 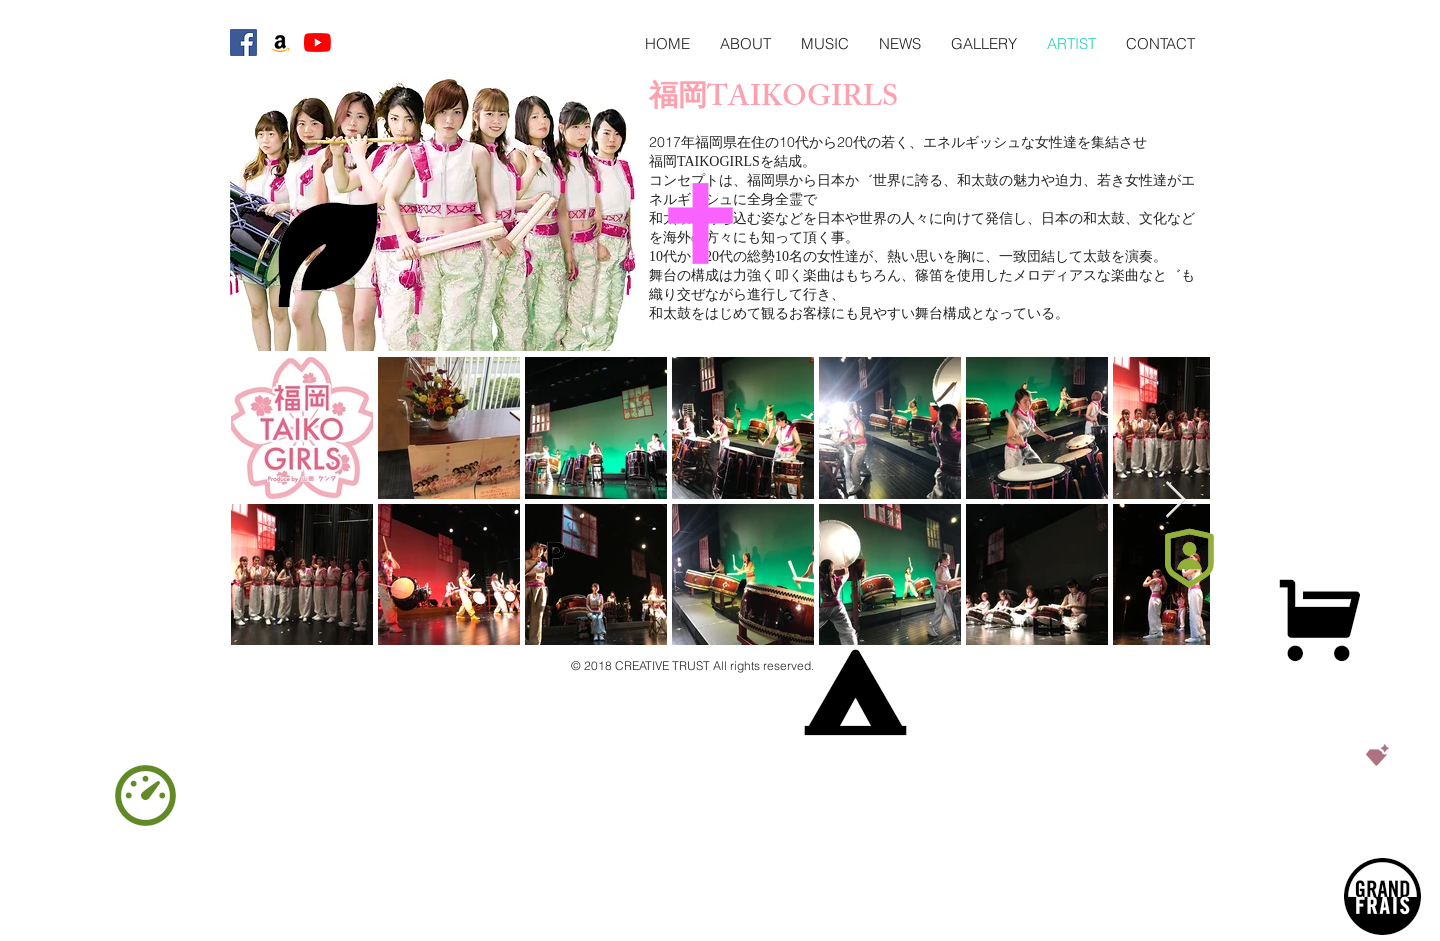 What do you see at coordinates (328, 252) in the screenshot?
I see `indicates eco-friendly or sustainable option` at bounding box center [328, 252].